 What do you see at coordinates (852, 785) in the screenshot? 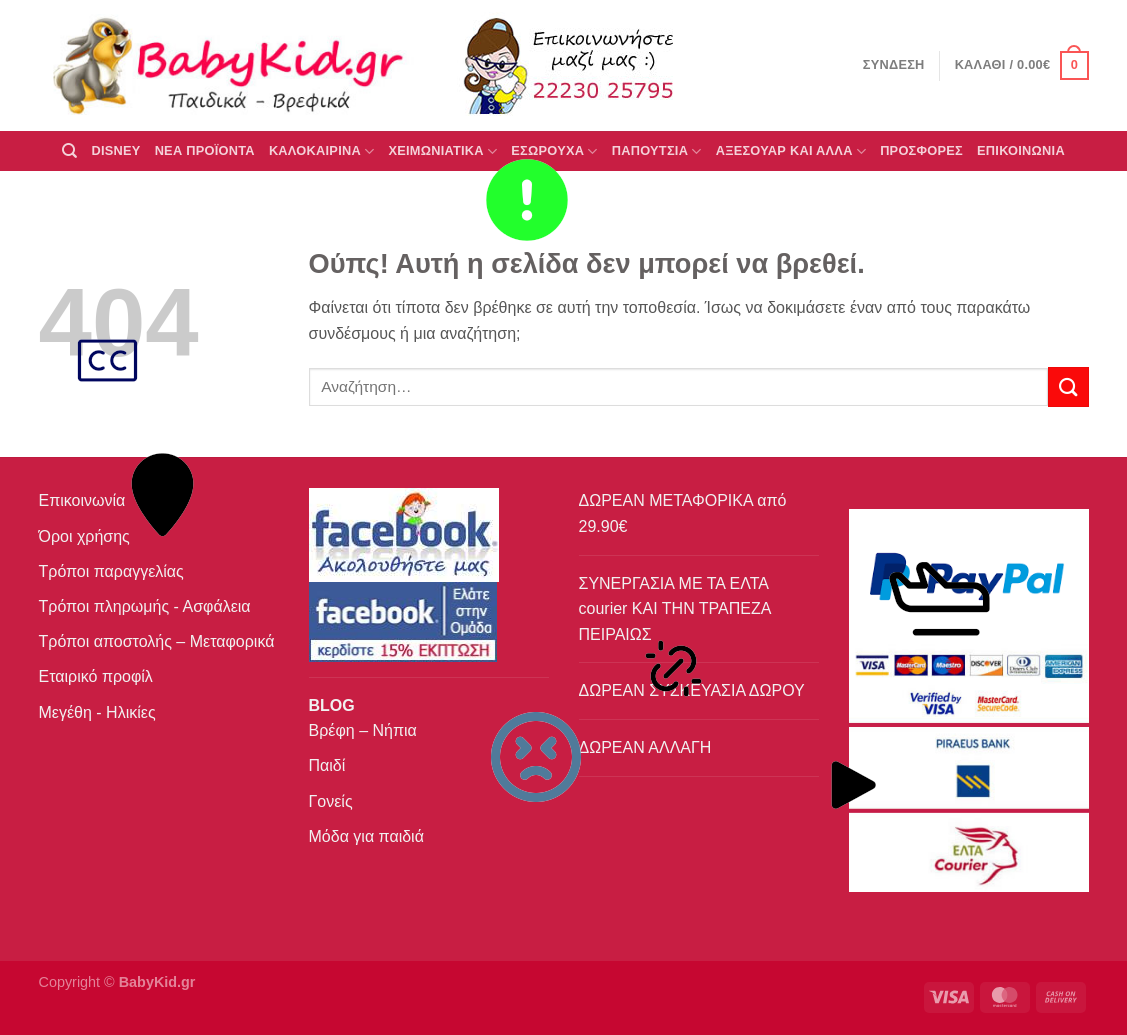
I see `play media or video content` at bounding box center [852, 785].